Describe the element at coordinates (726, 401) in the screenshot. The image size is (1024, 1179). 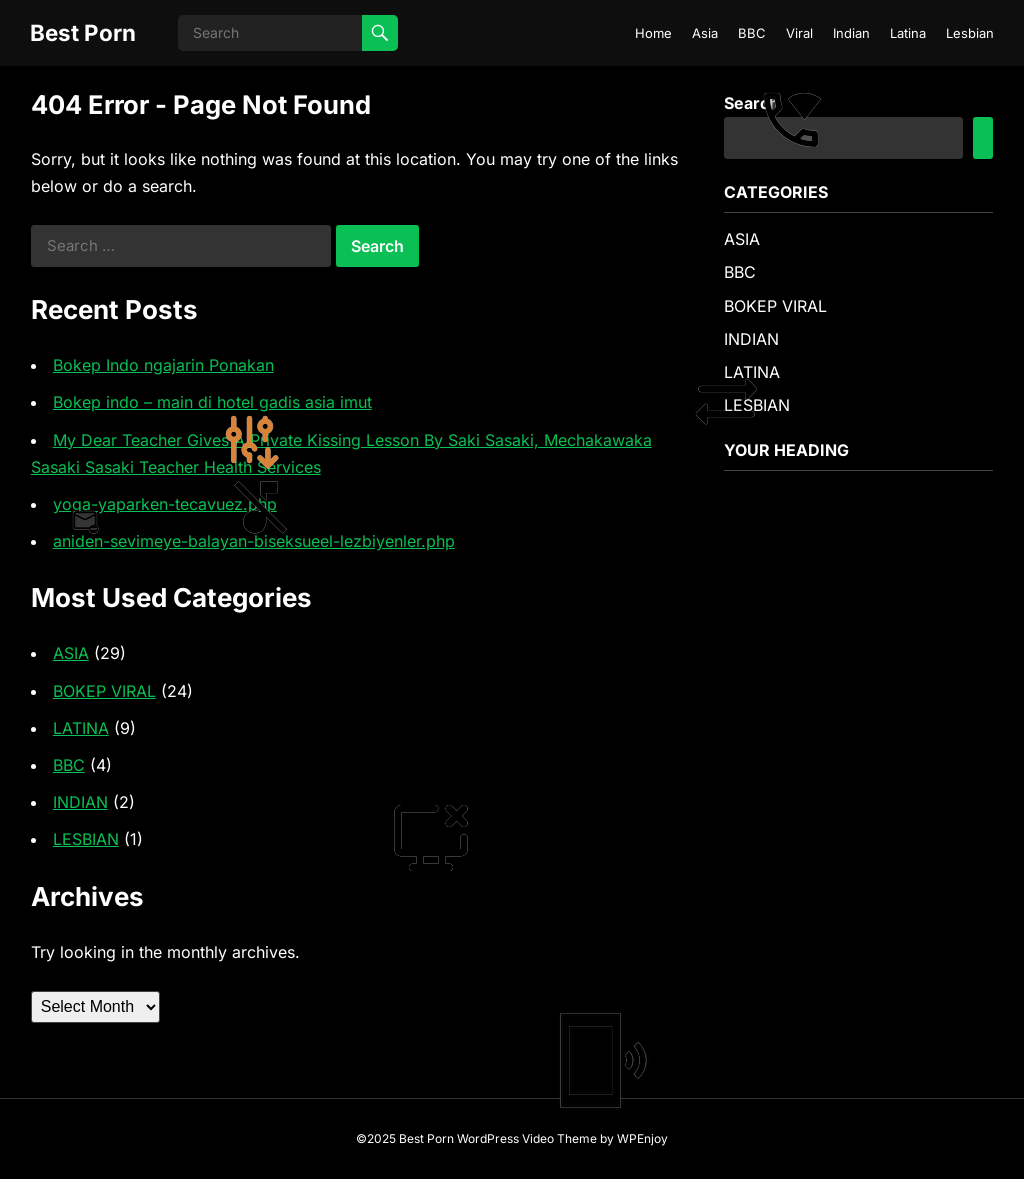
I see `sync data between devices or accounts` at that location.